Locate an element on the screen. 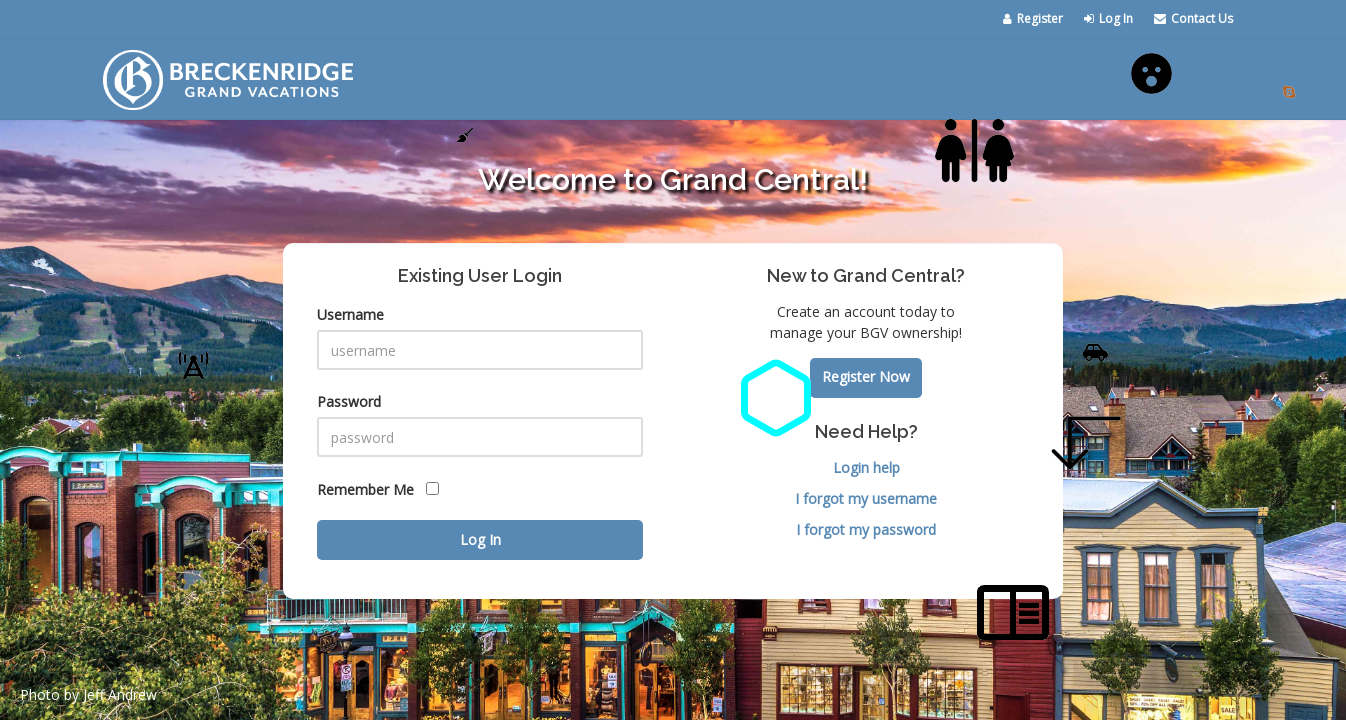 This screenshot has width=1346, height=720. clear or clean up items is located at coordinates (465, 135).